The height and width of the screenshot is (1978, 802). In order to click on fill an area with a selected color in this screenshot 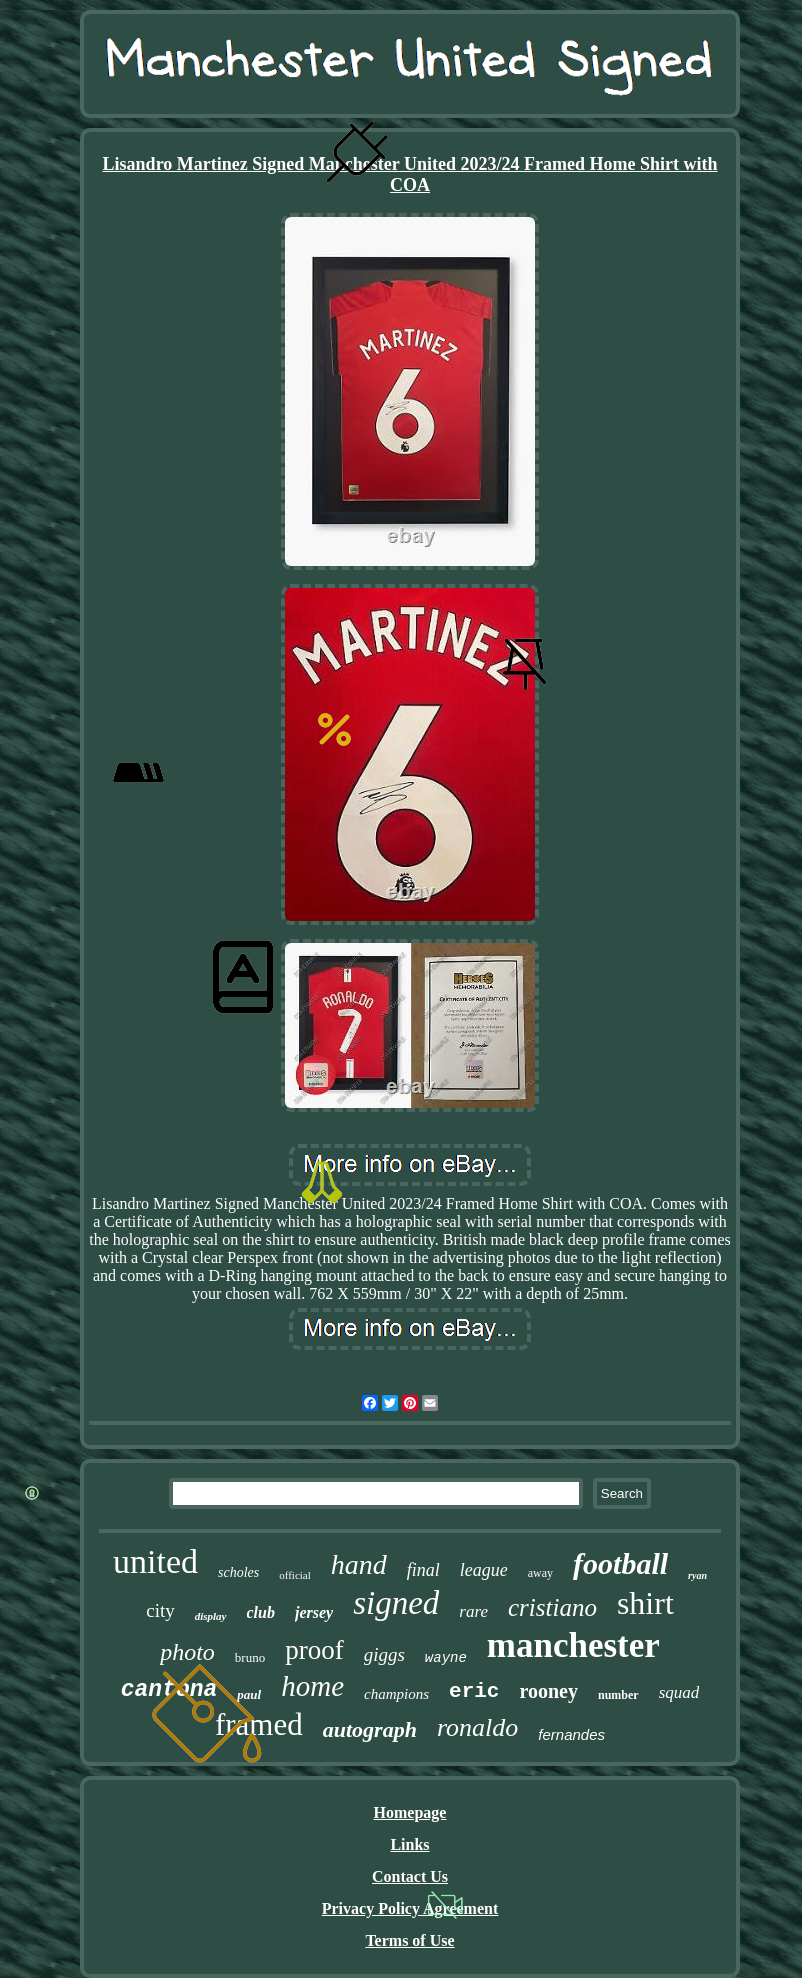, I will do `click(205, 1717)`.